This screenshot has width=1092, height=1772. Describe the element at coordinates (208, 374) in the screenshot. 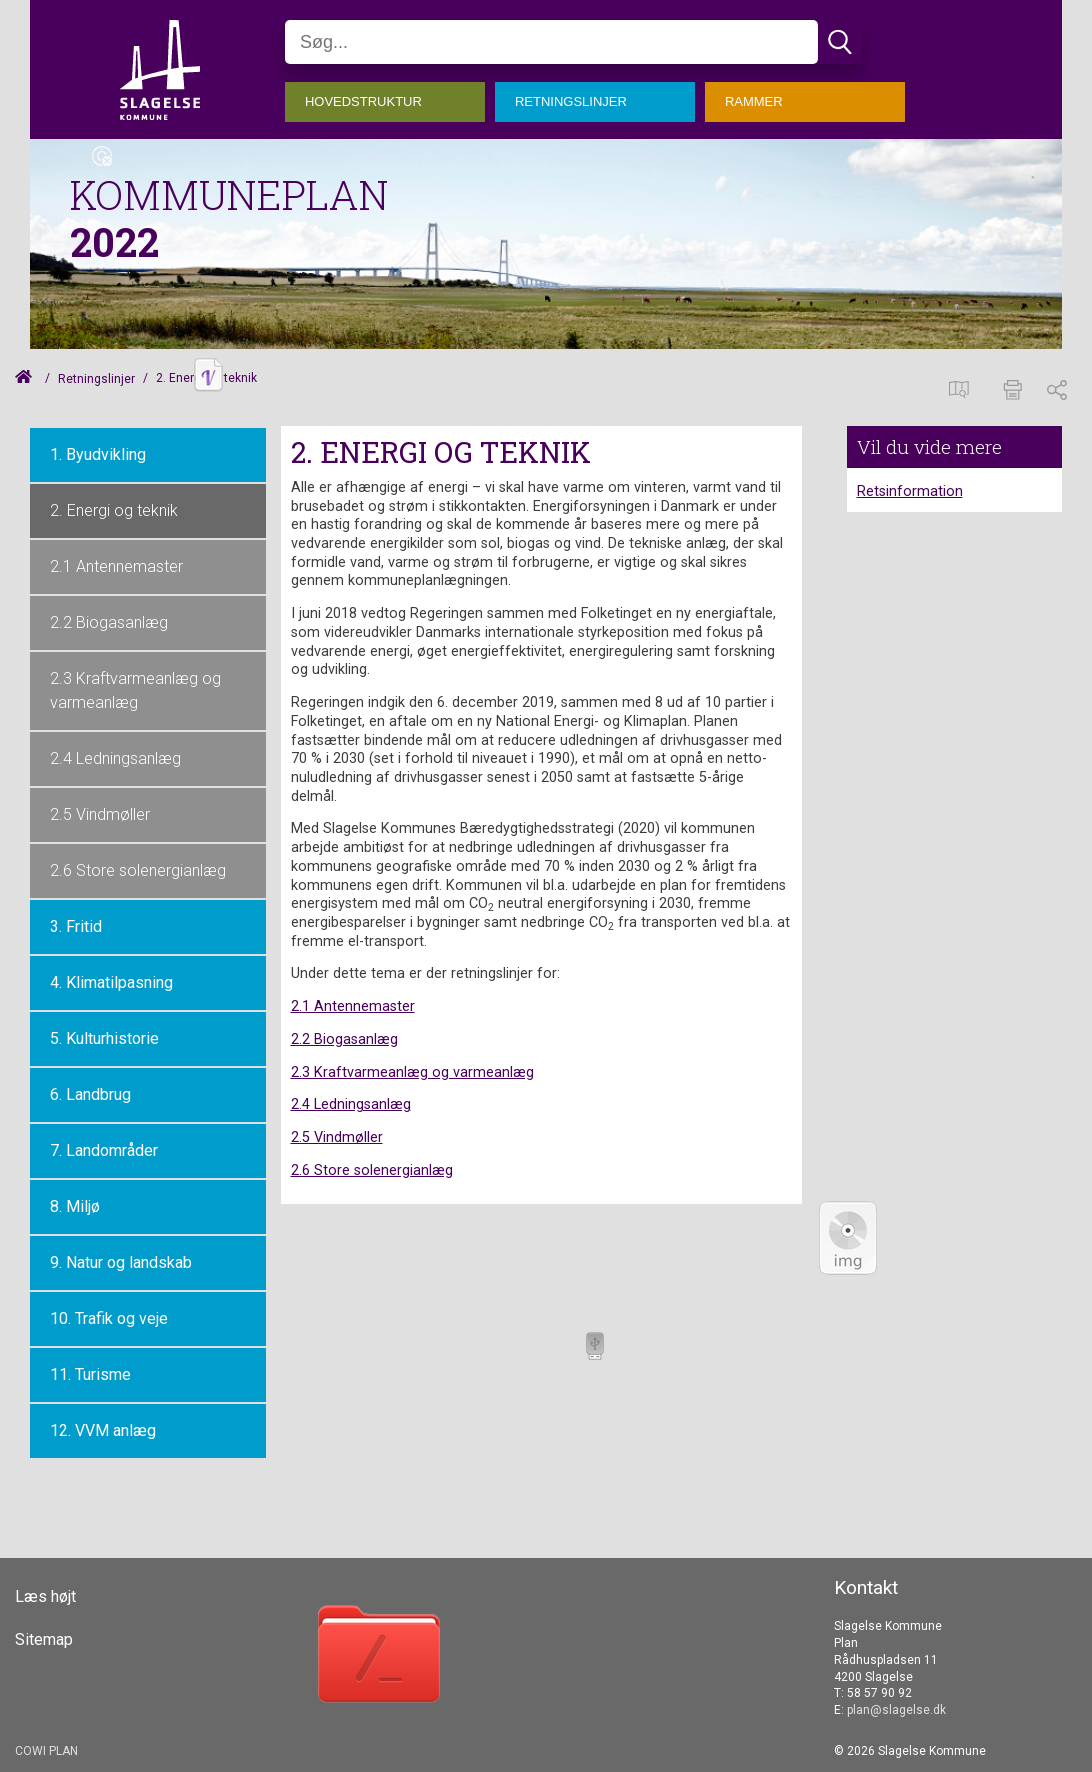

I see `indicates a Vala programming language source file` at that location.